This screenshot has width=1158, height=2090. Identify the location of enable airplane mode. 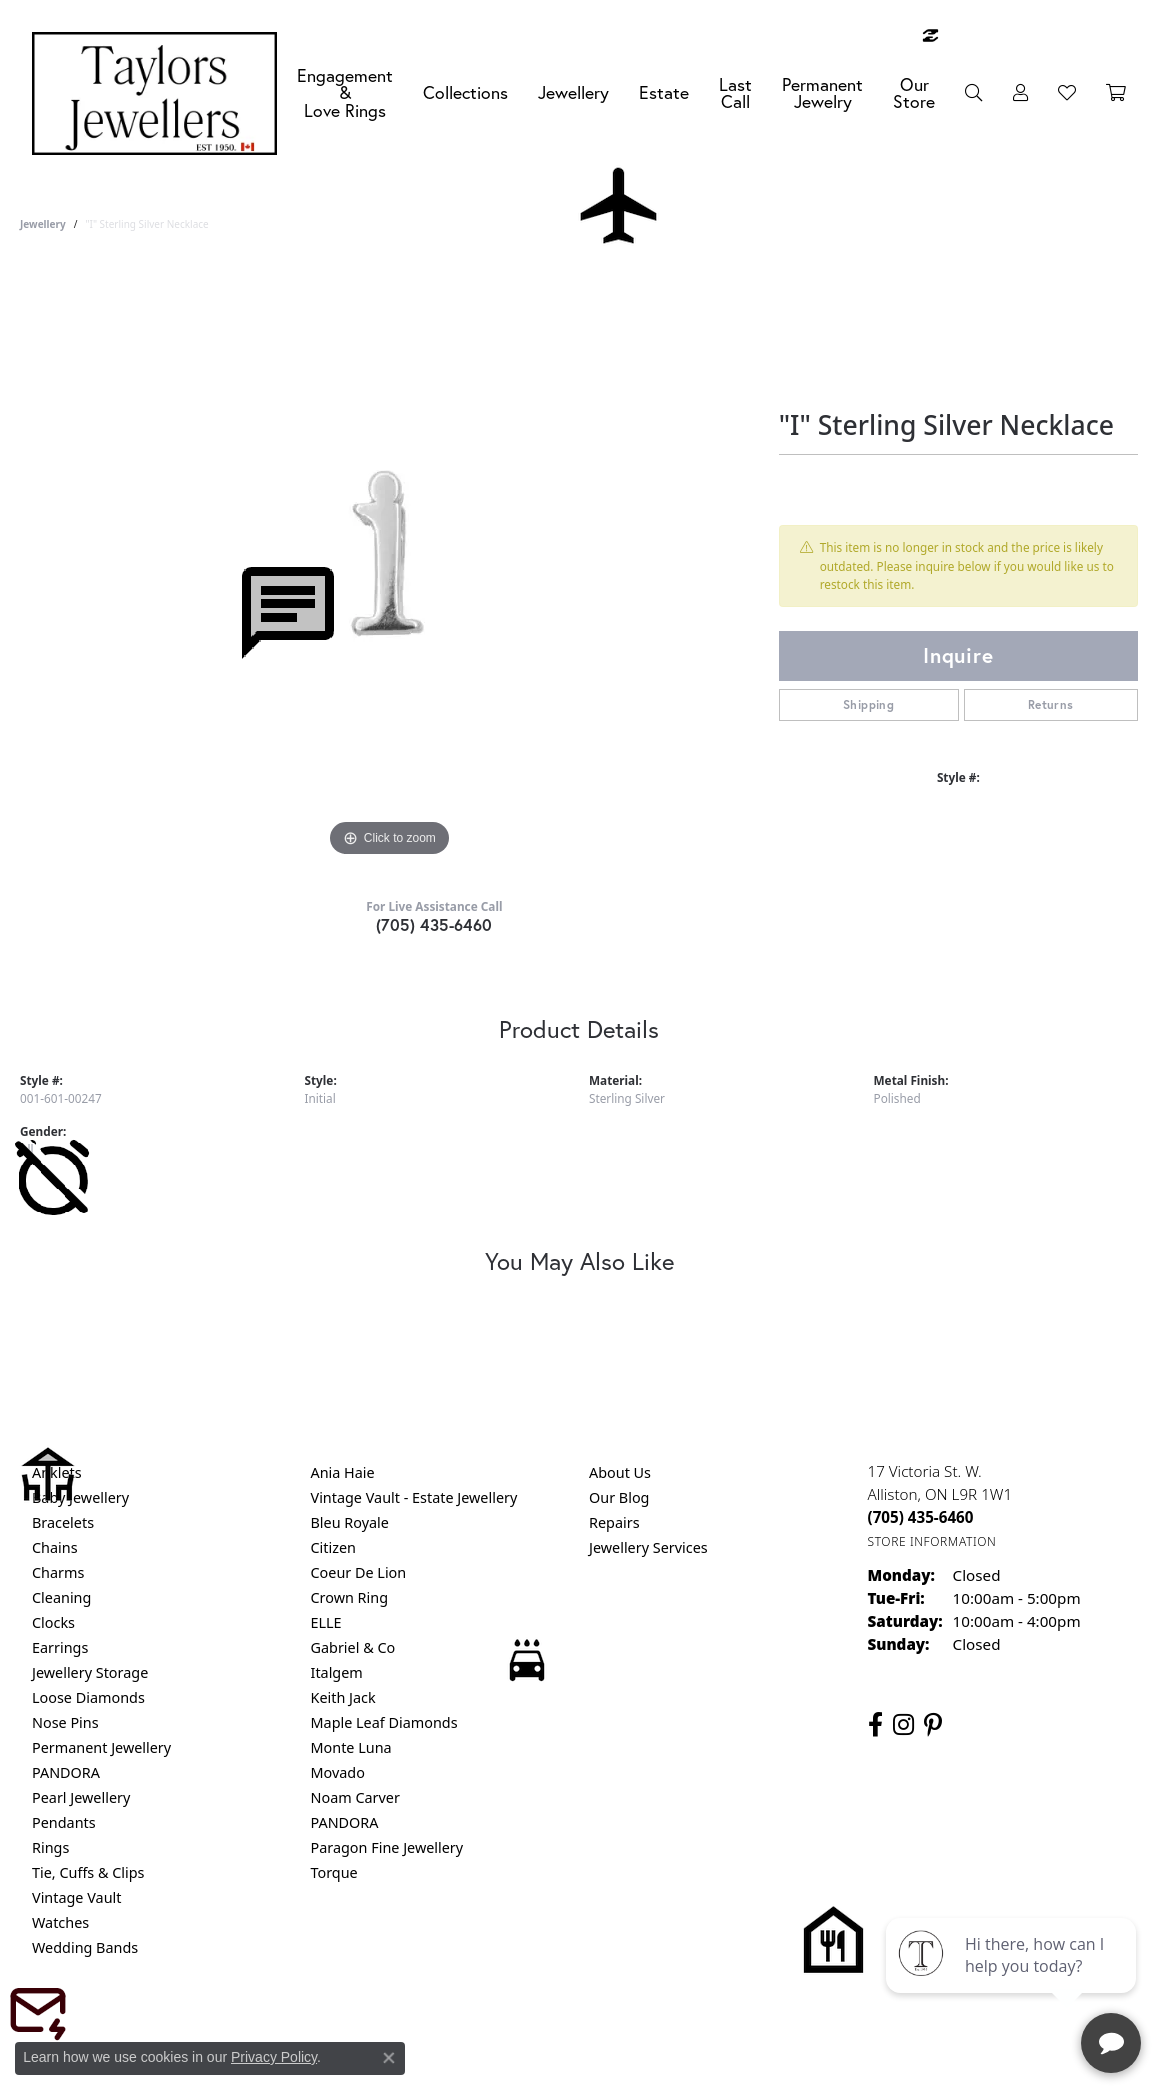
(618, 205).